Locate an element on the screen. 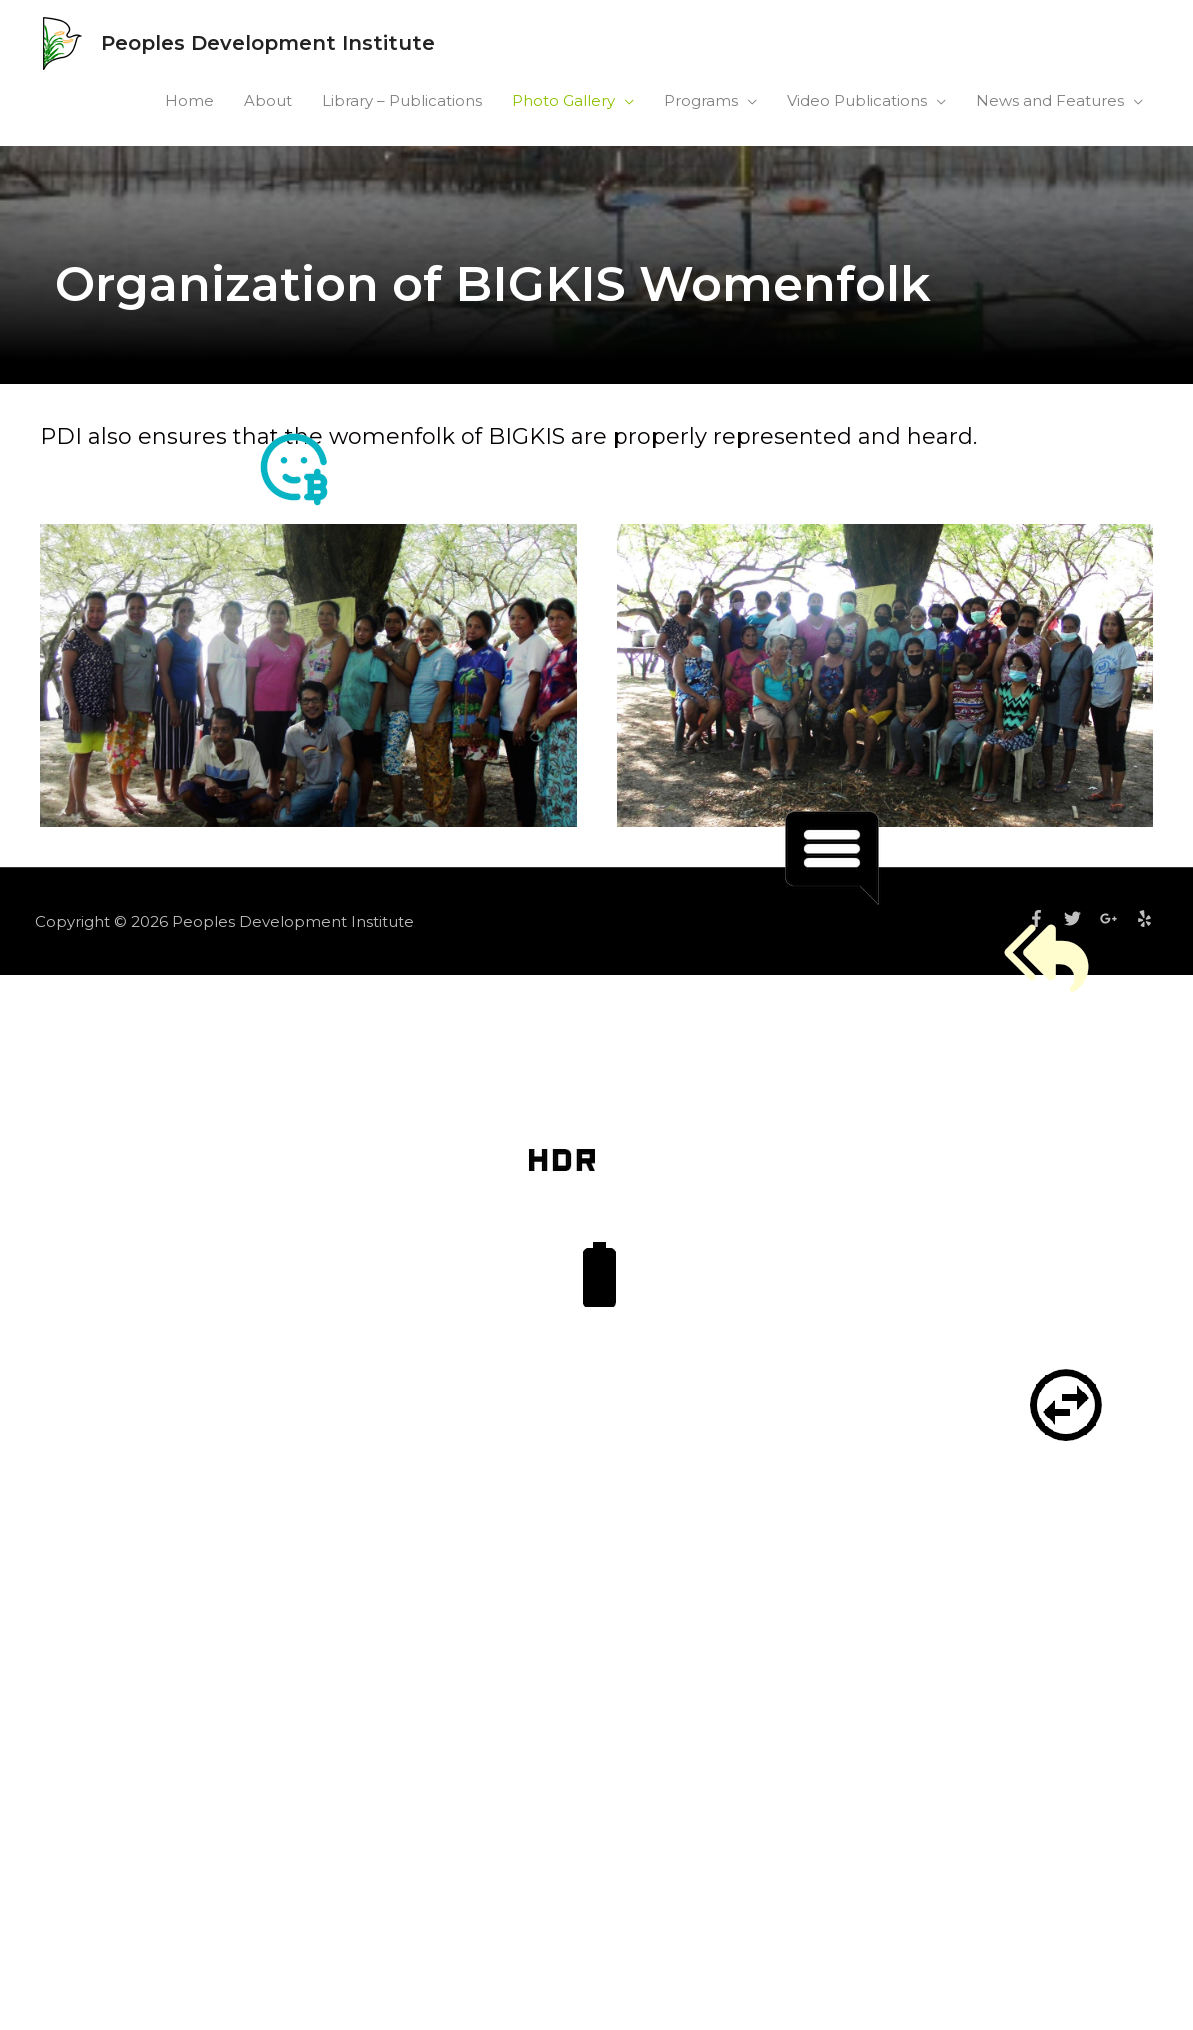  enable HDR mode for photos is located at coordinates (562, 1160).